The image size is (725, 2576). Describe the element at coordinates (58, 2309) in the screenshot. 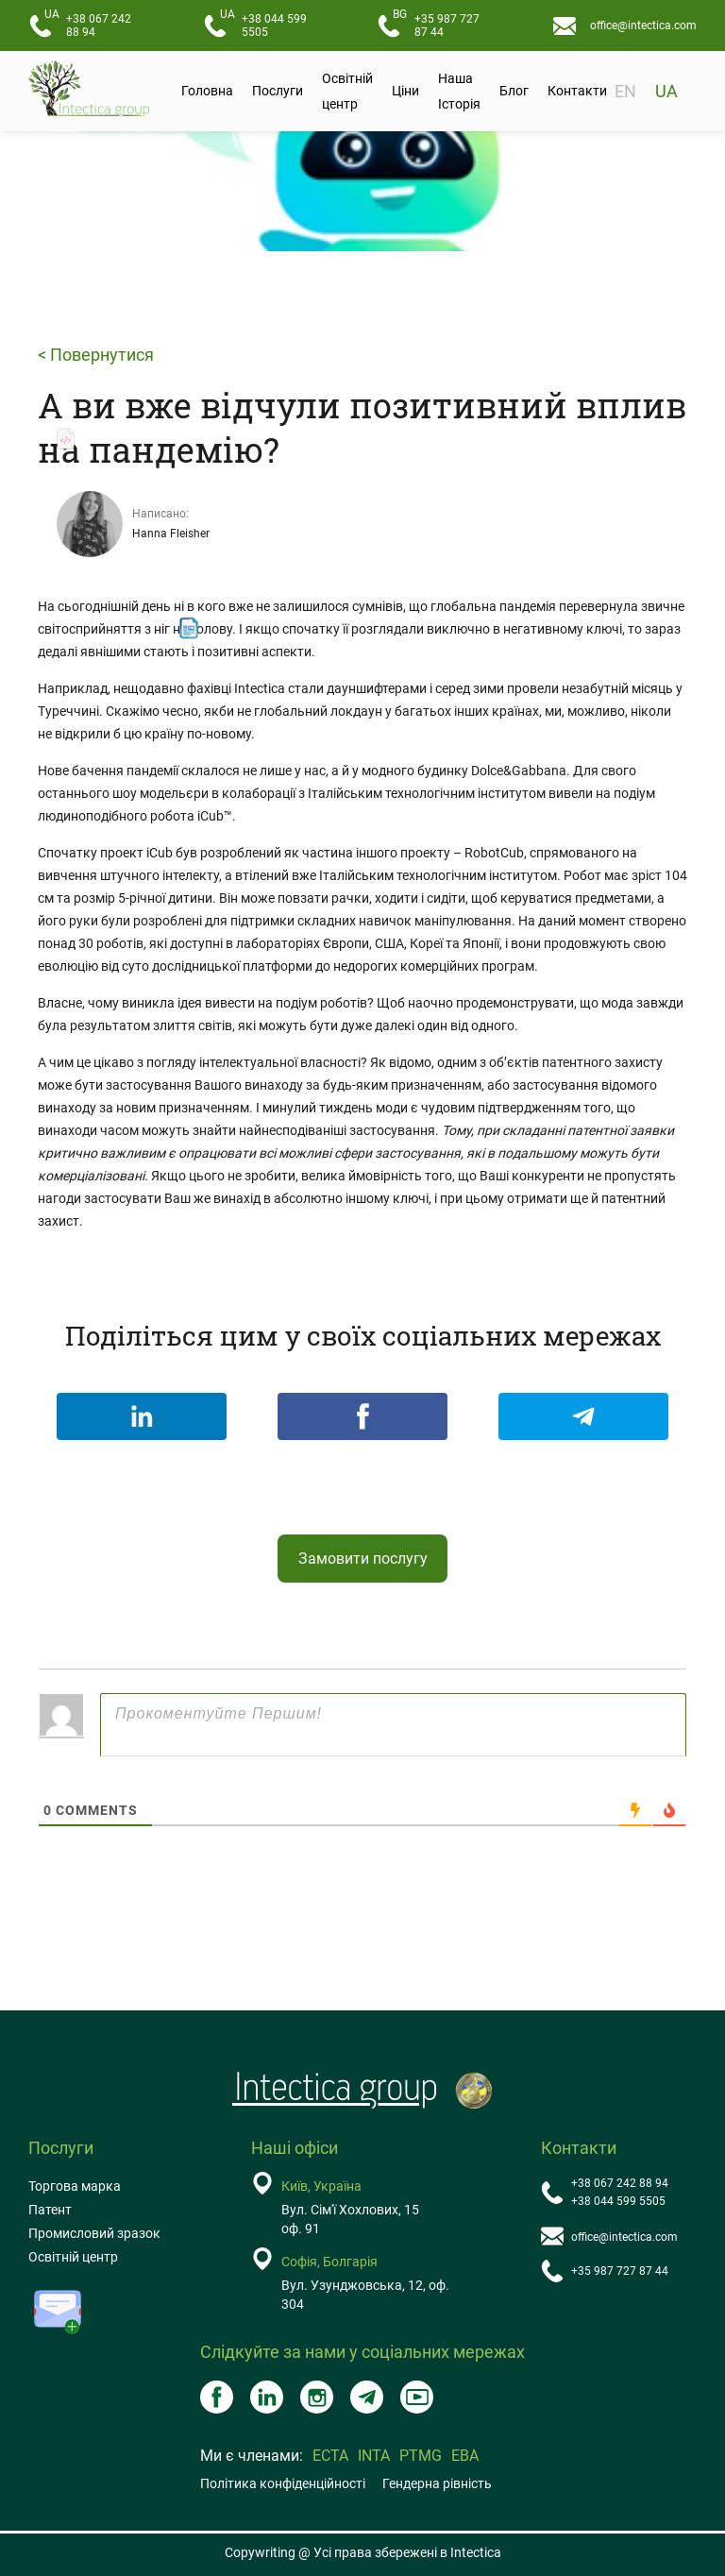

I see `compose a new email message` at that location.